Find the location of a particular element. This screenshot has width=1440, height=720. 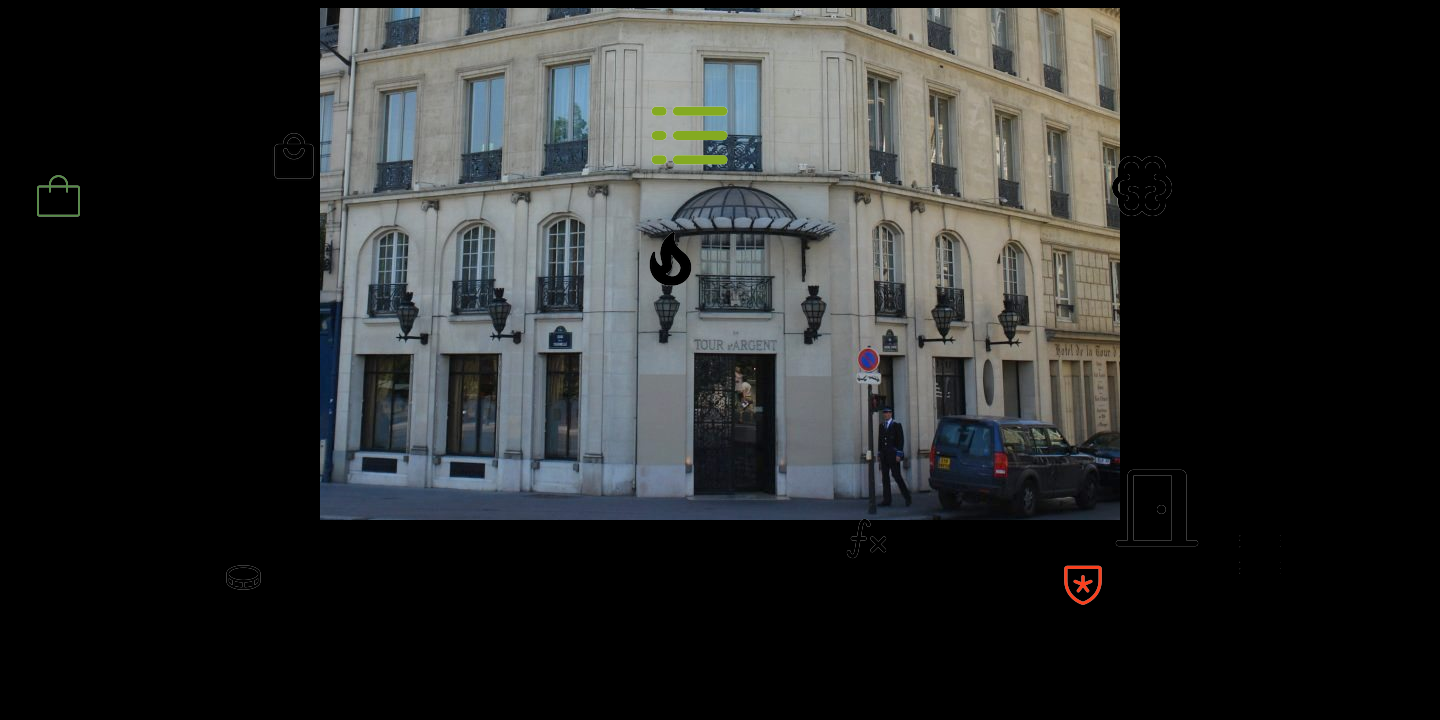

access AI or smart features is located at coordinates (1142, 186).